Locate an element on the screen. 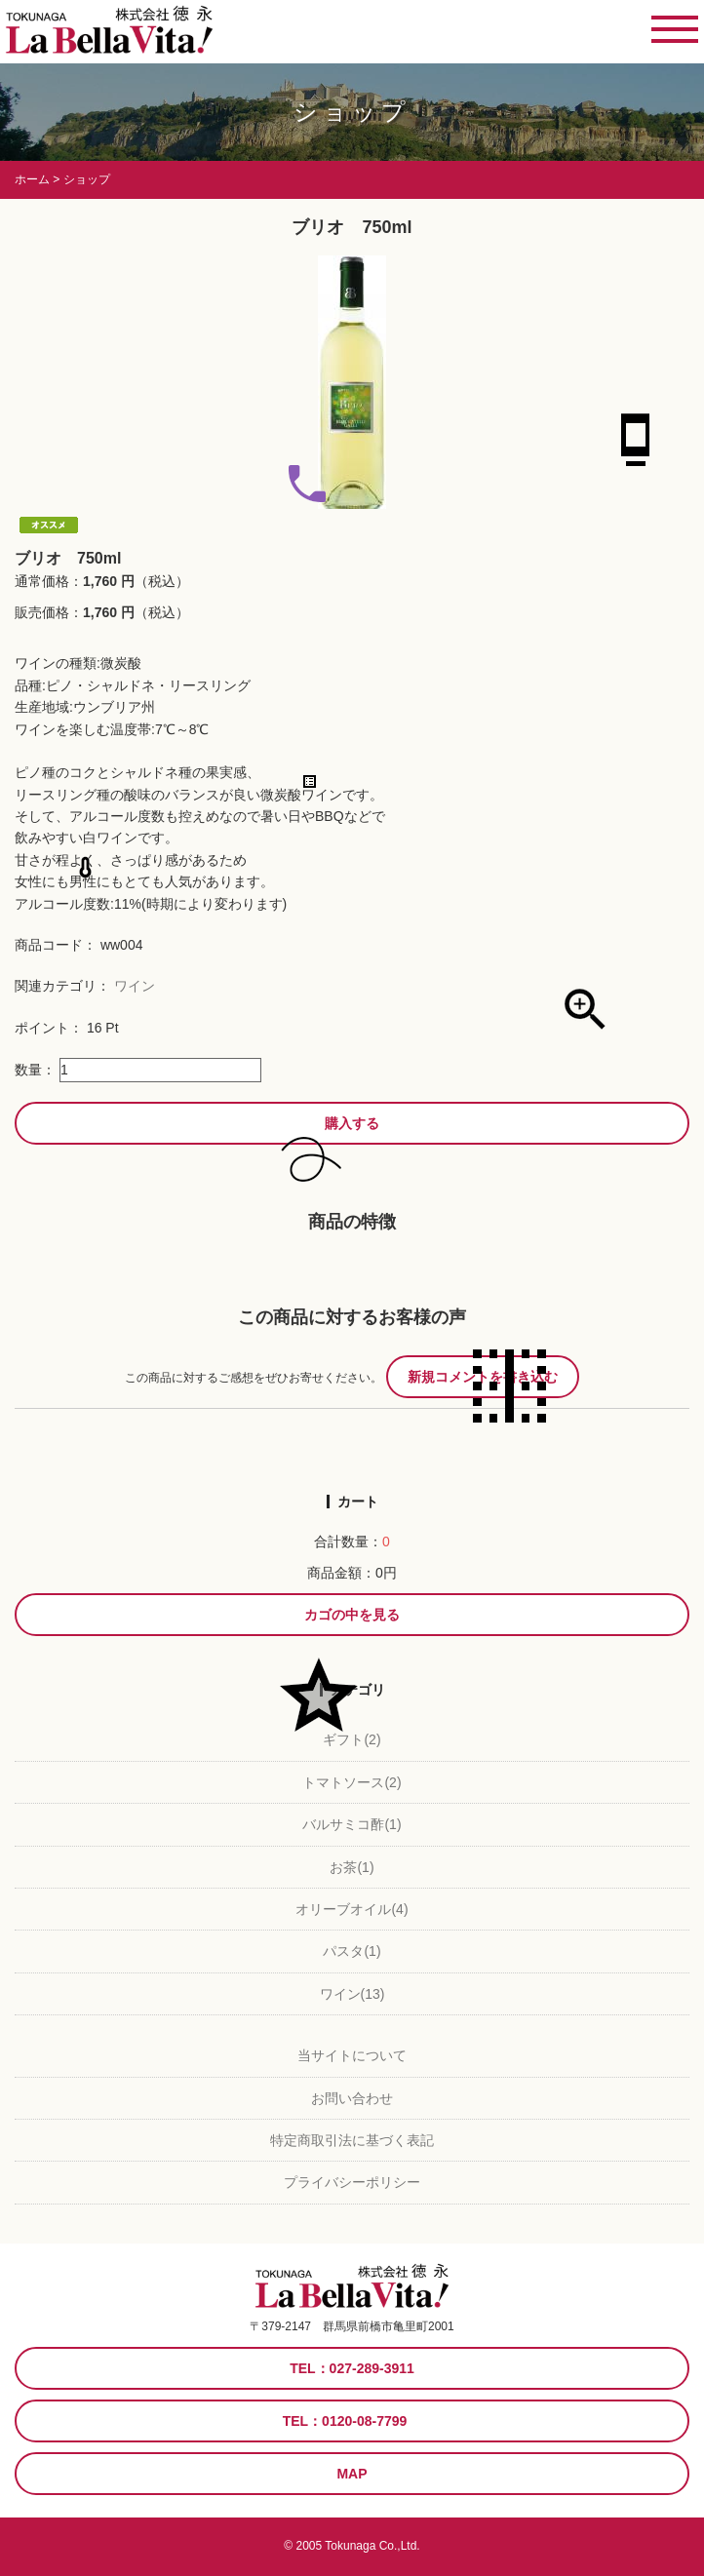  zoom in on content or image is located at coordinates (585, 1009).